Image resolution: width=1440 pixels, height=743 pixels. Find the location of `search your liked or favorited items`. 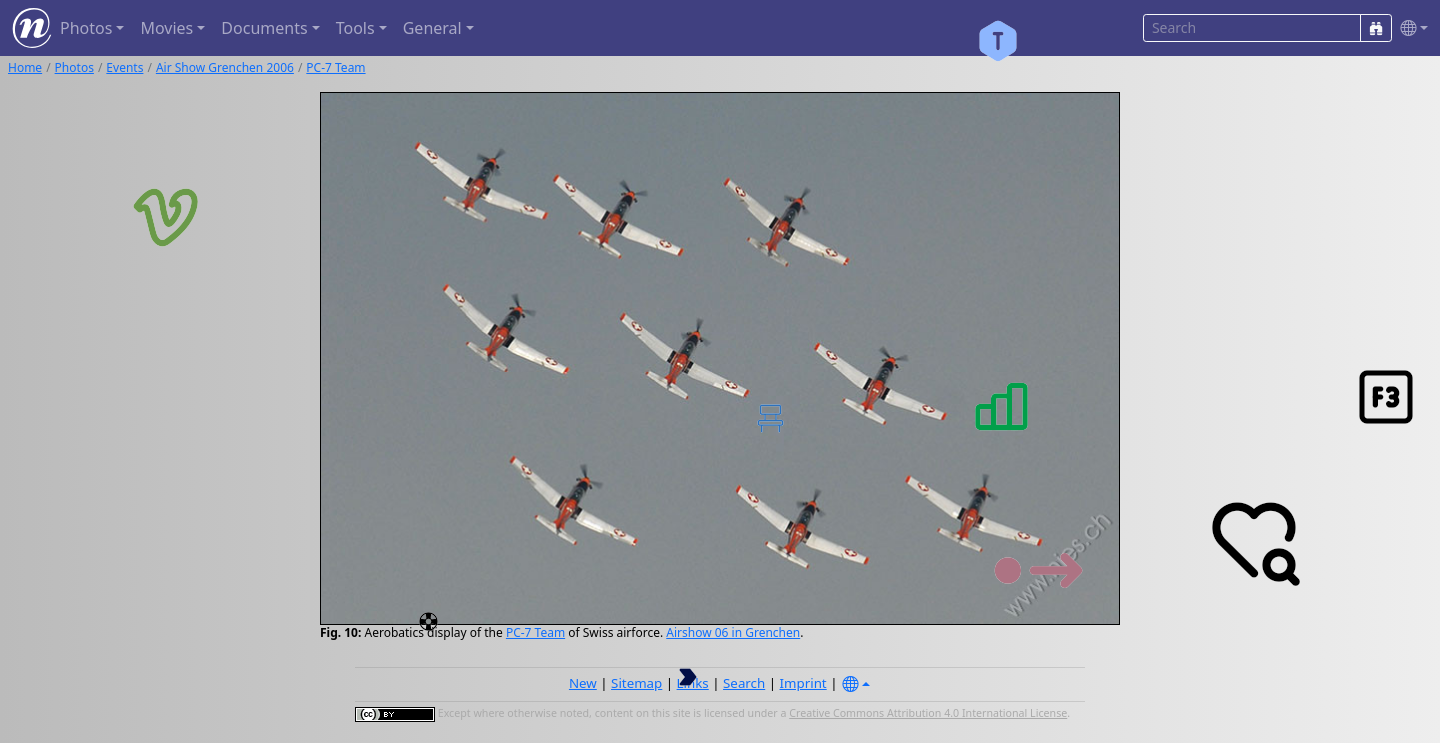

search your liked or favorited items is located at coordinates (1254, 540).